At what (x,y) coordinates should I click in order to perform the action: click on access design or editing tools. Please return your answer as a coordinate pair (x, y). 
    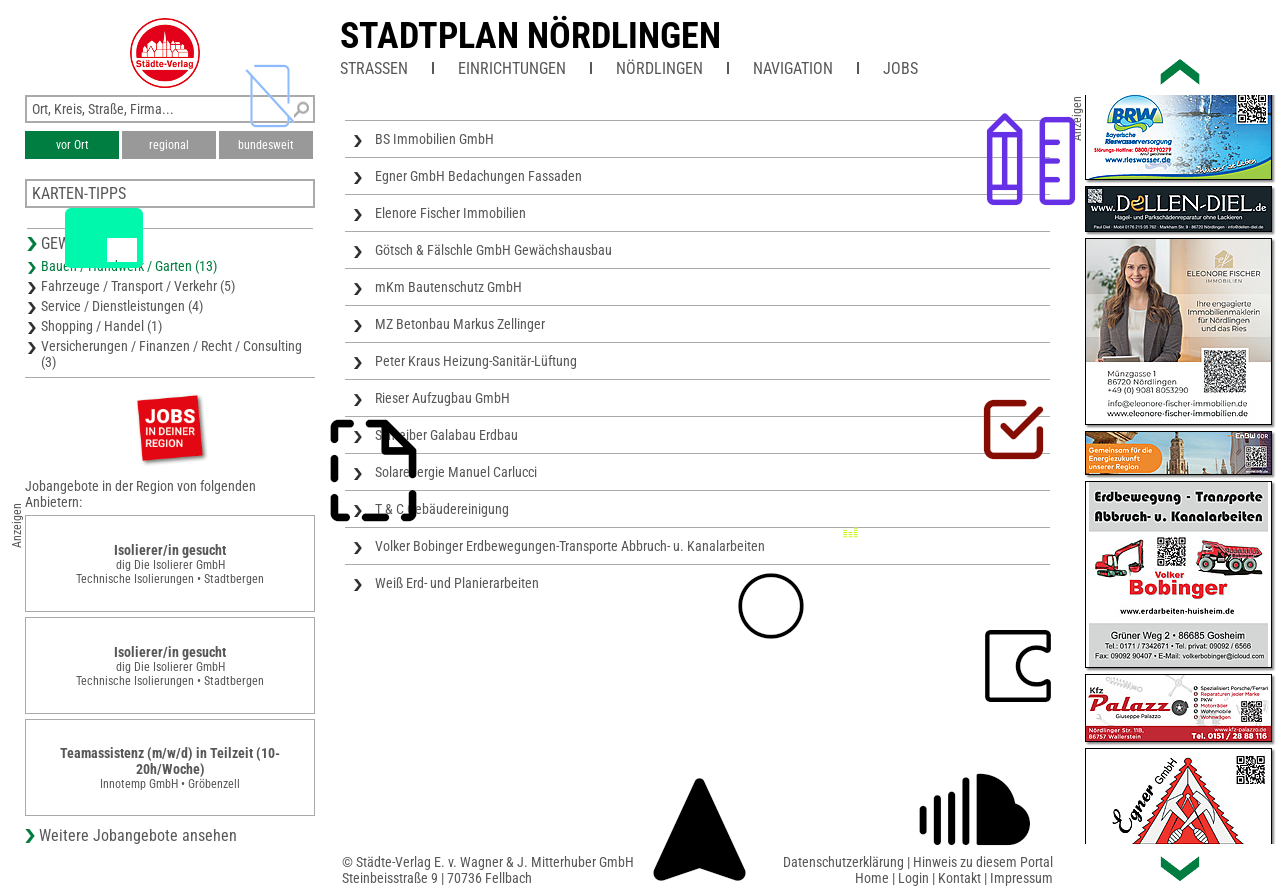
    Looking at the image, I should click on (1031, 161).